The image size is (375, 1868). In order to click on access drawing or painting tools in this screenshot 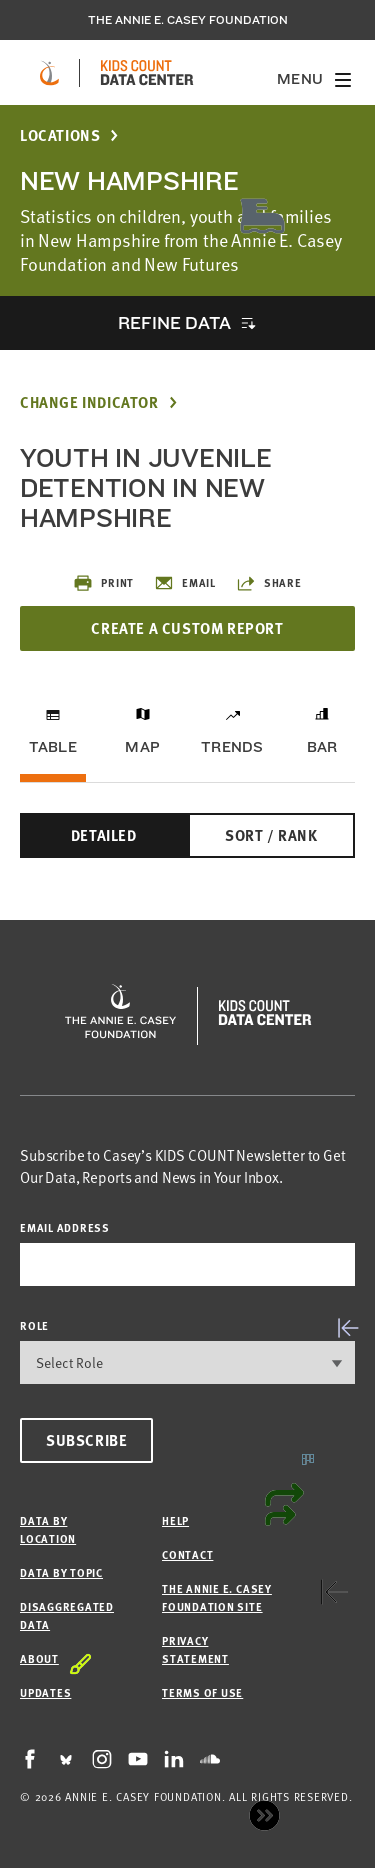, I will do `click(80, 1664)`.